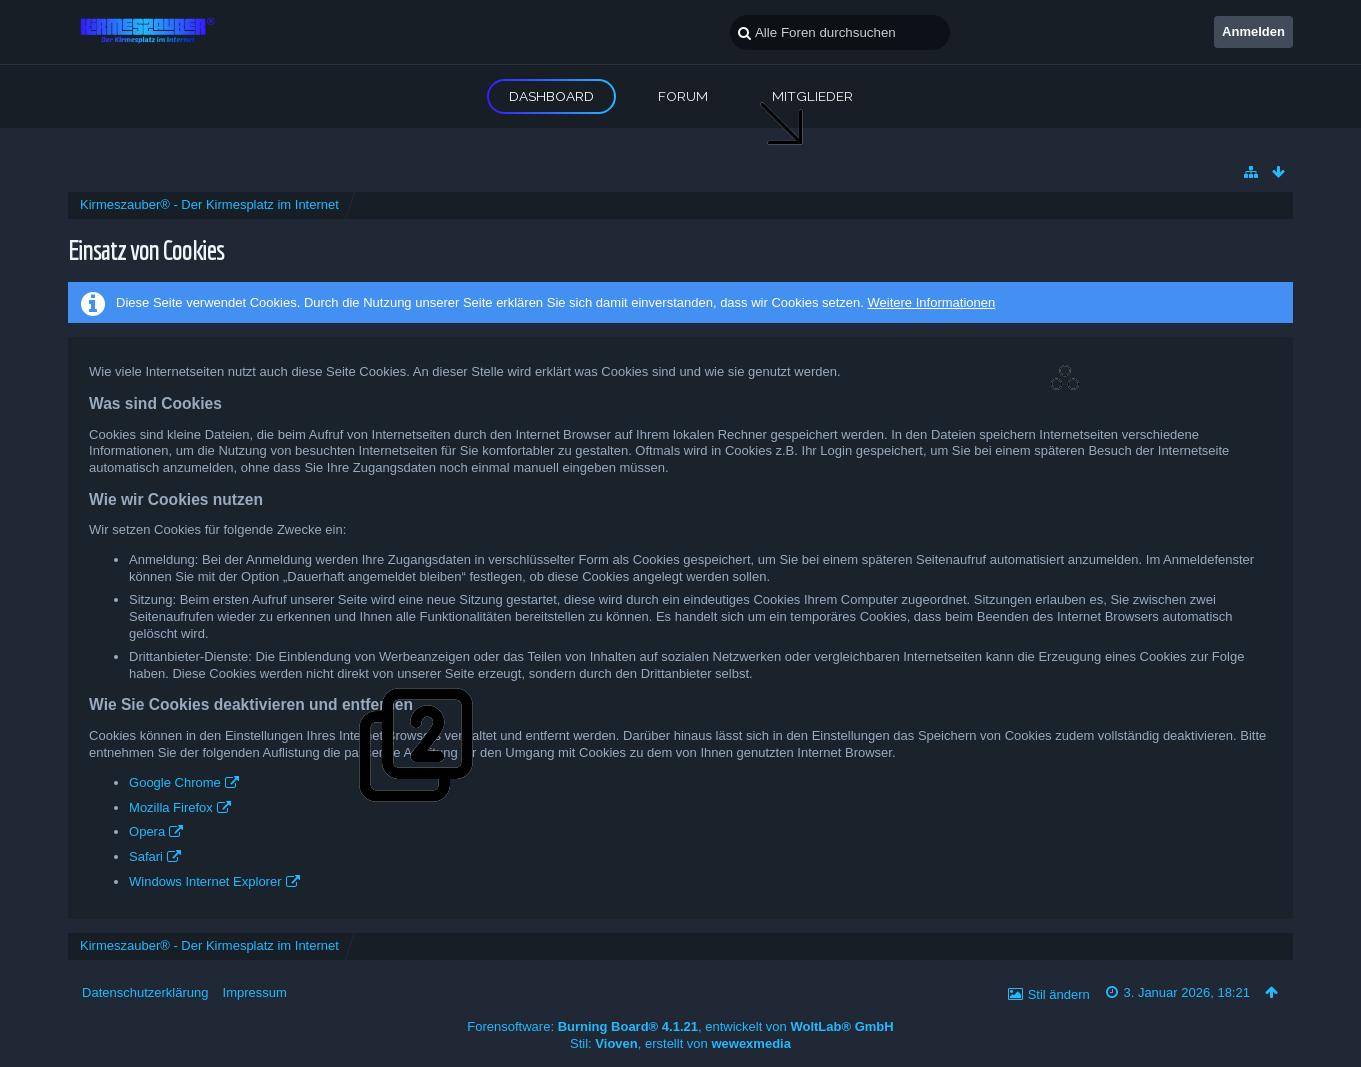  What do you see at coordinates (781, 123) in the screenshot?
I see `navigate to the next item diagonally` at bounding box center [781, 123].